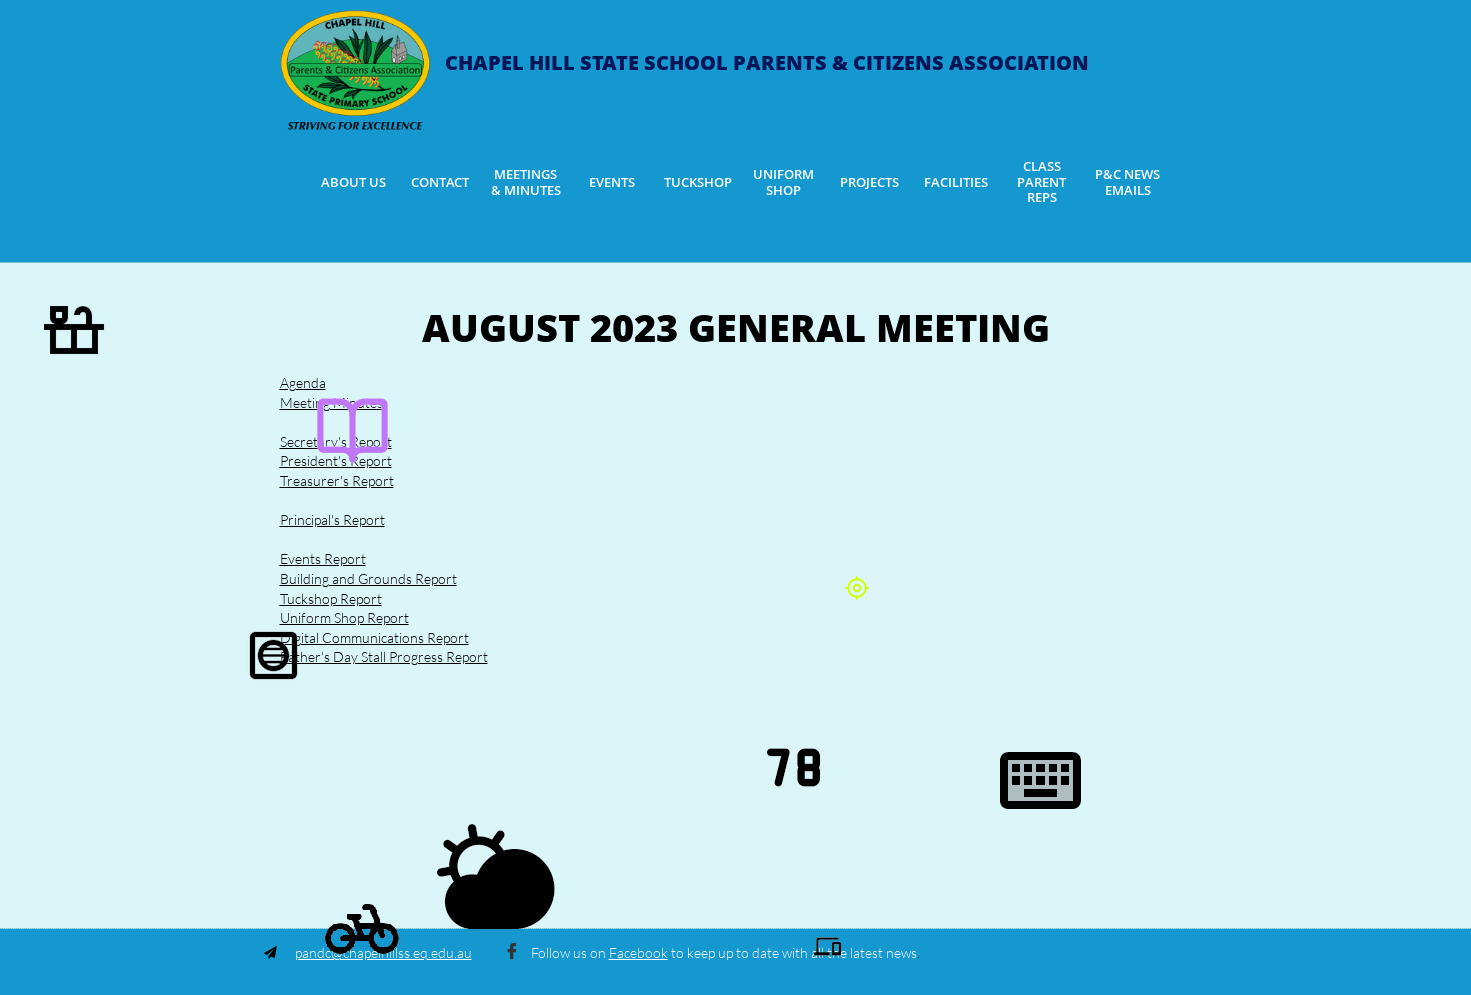 This screenshot has height=995, width=1471. What do you see at coordinates (362, 929) in the screenshot?
I see `view nearby bike routes or cycling directions` at bounding box center [362, 929].